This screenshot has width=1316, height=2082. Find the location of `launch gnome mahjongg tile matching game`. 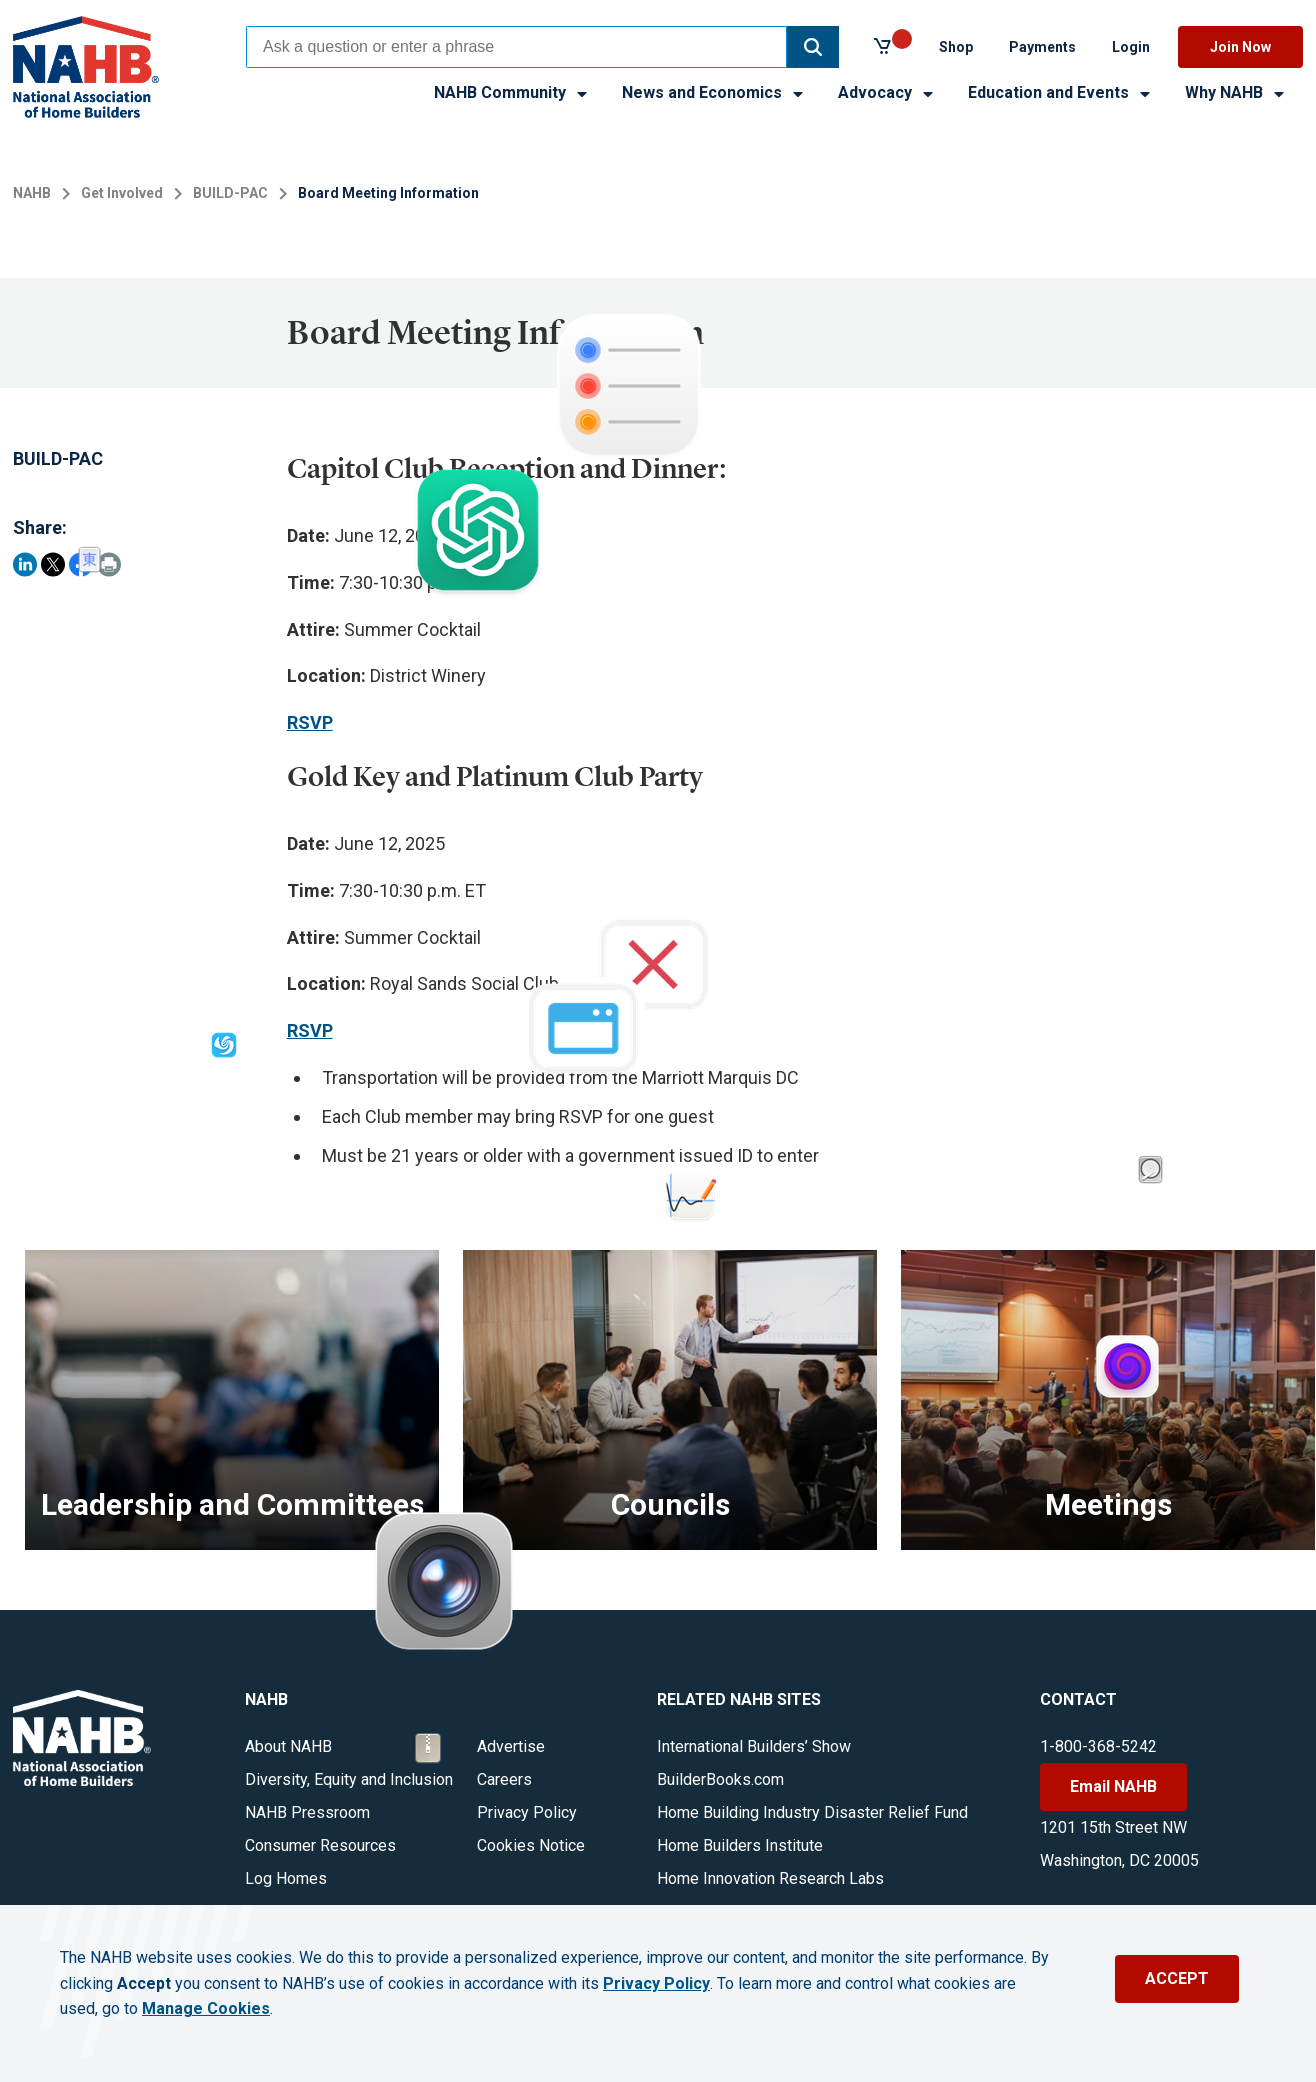

launch gnome mahjongg tile matching game is located at coordinates (89, 559).